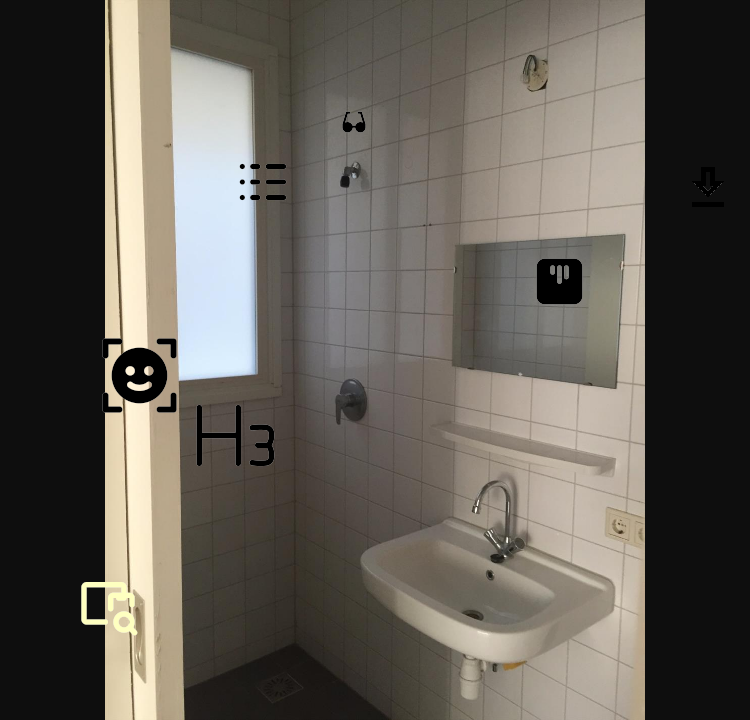 The height and width of the screenshot is (720, 750). Describe the element at coordinates (235, 435) in the screenshot. I see `format text as heading level 3` at that location.